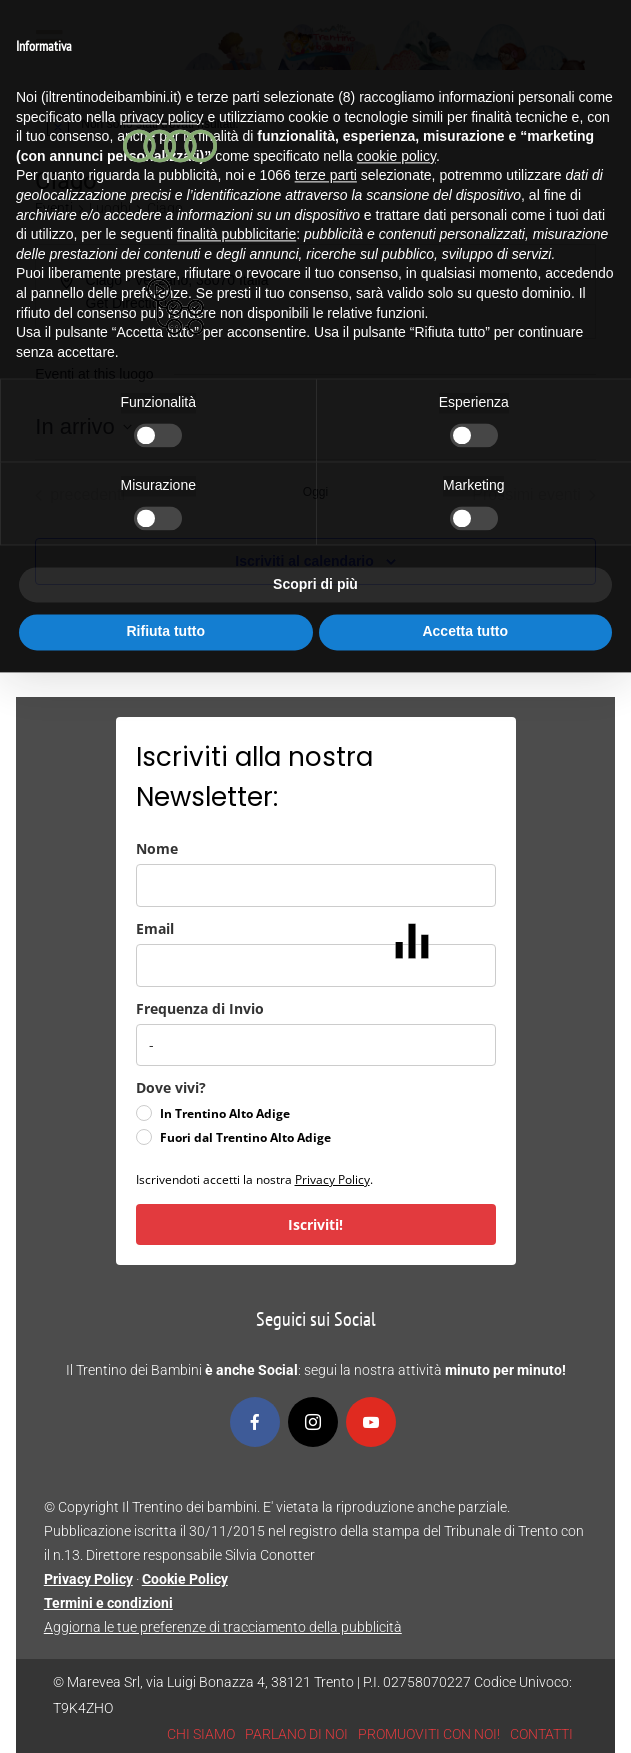  What do you see at coordinates (170, 146) in the screenshot?
I see `Audi brand or vehicle information` at bounding box center [170, 146].